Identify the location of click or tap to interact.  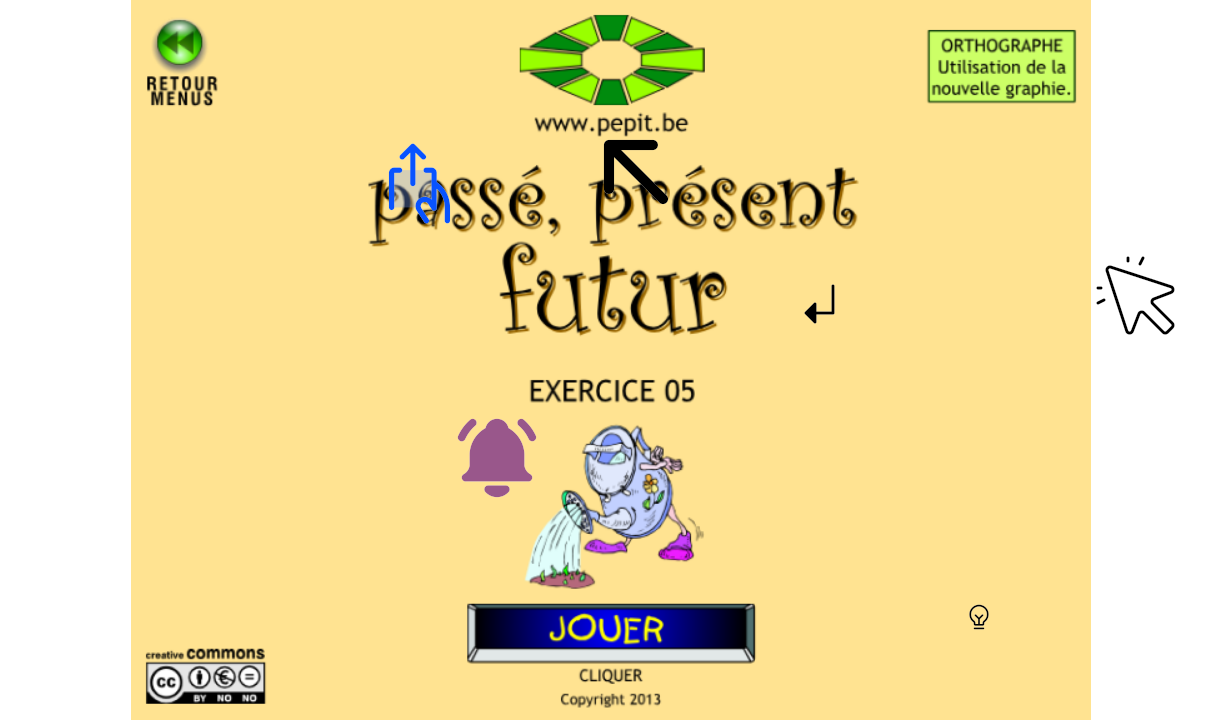
(1140, 300).